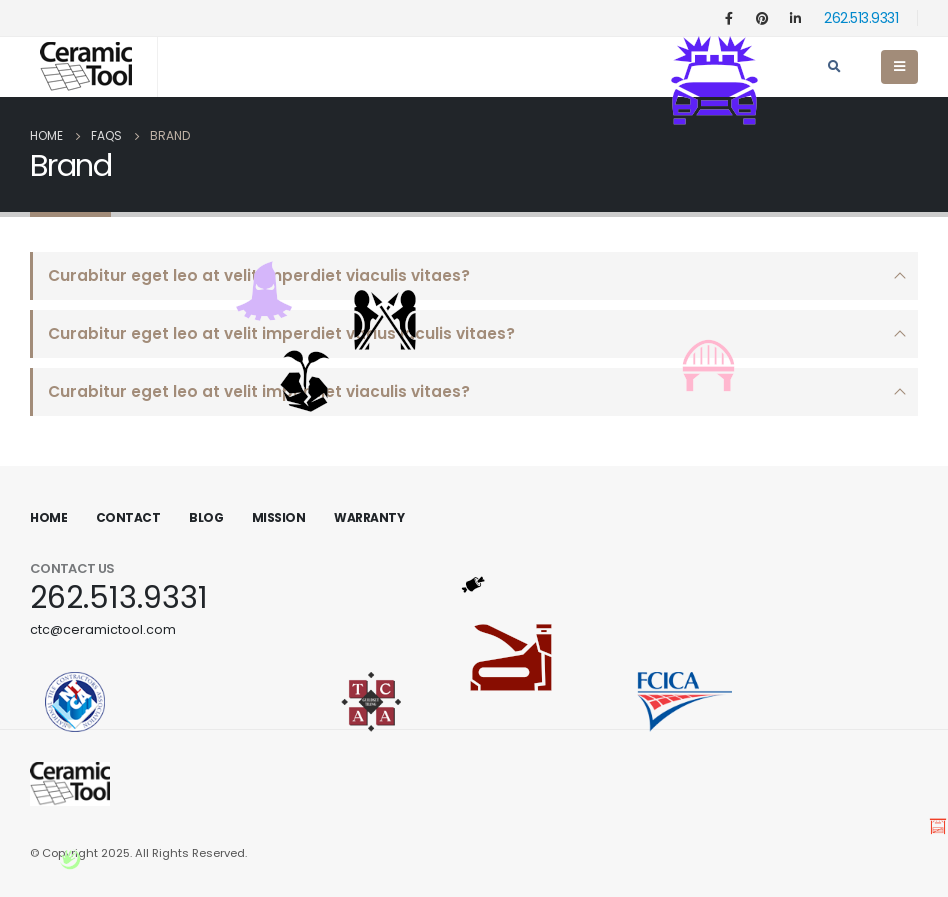 Image resolution: width=948 pixels, height=897 pixels. I want to click on food or meat item in a game inventory, so click(473, 584).